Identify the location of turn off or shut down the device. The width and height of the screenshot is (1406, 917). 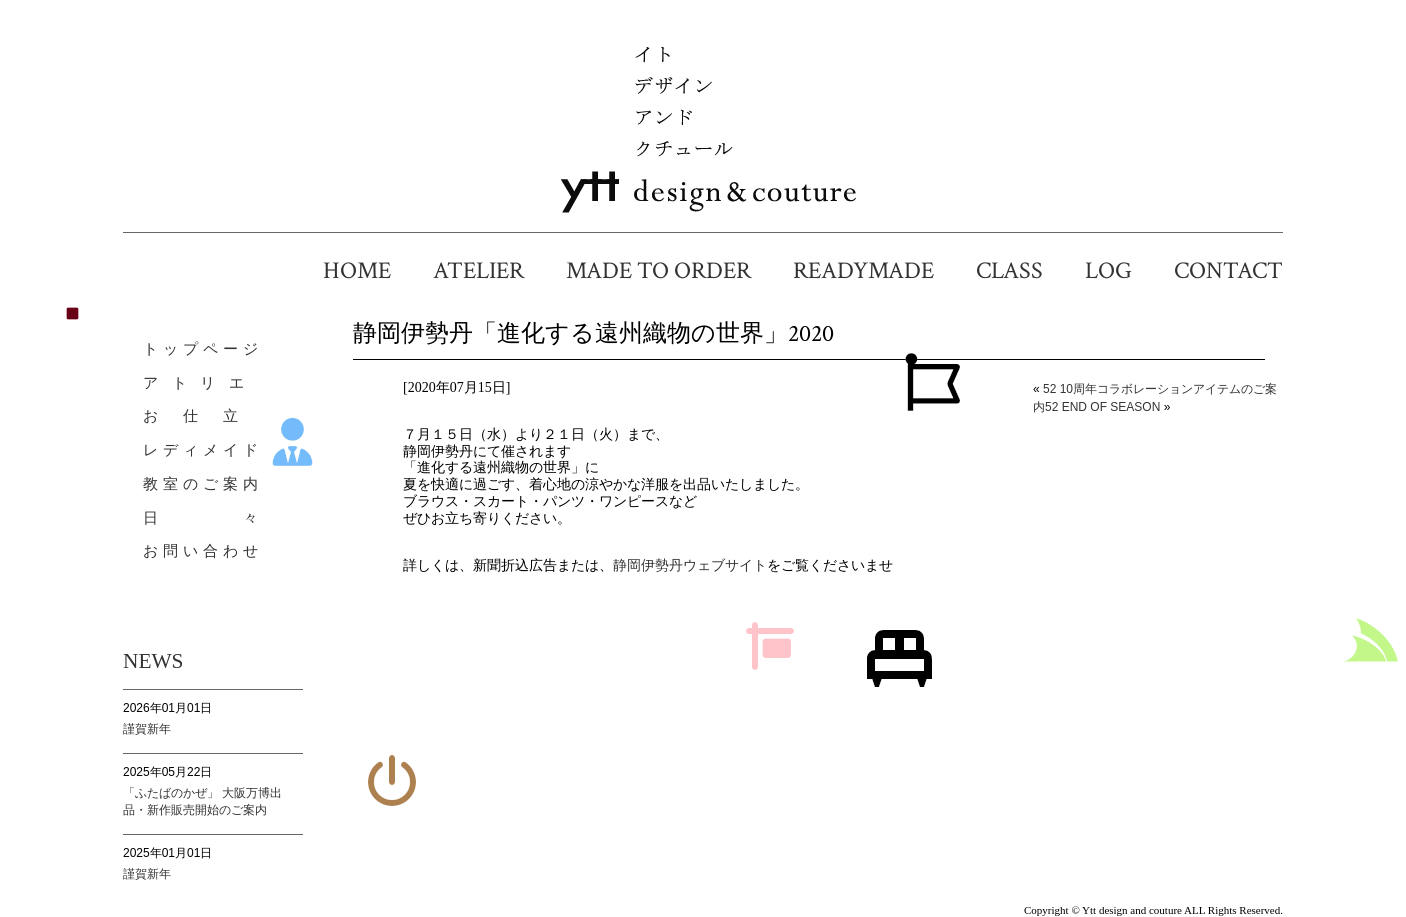
(392, 782).